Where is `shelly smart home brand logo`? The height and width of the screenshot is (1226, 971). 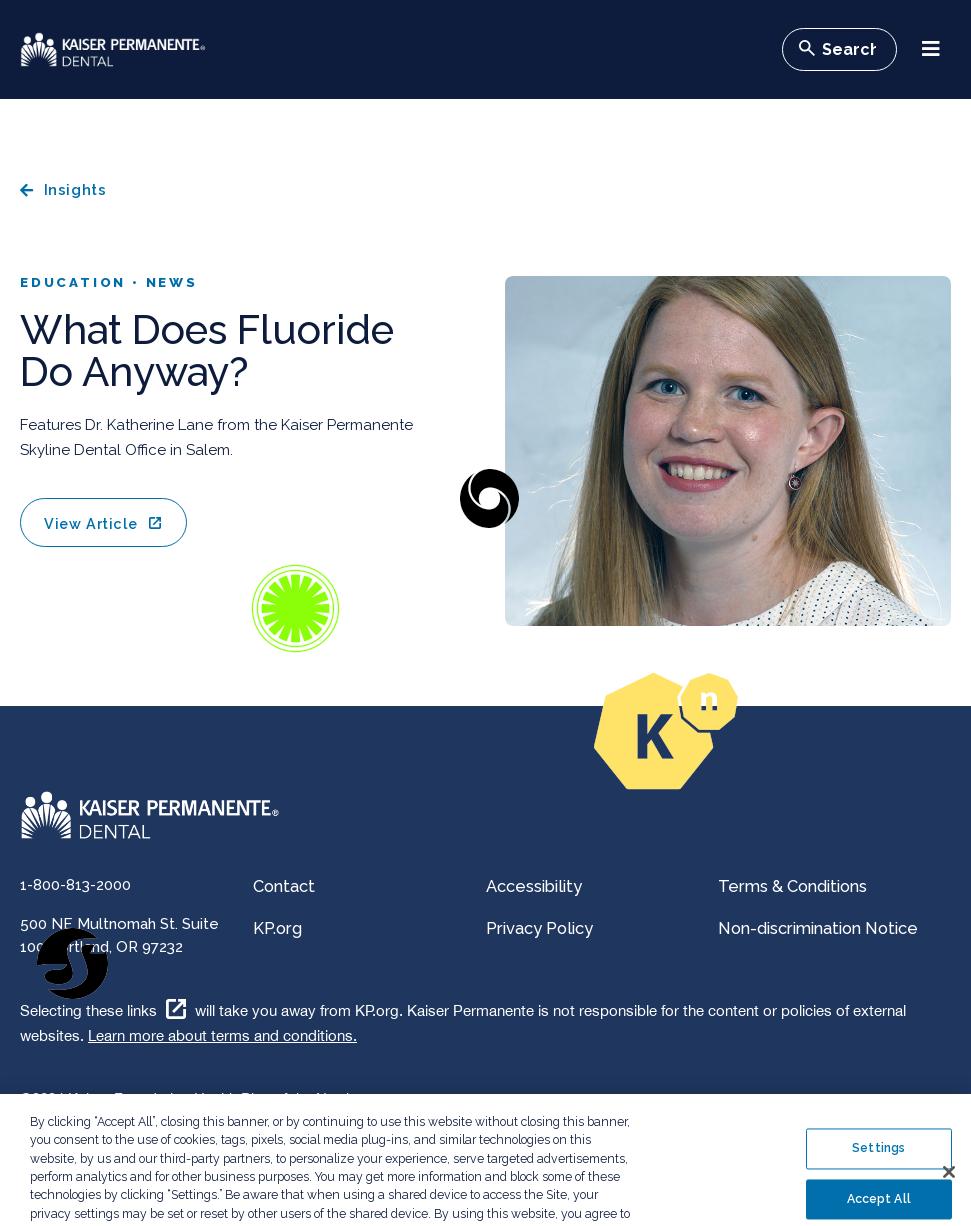 shelly smart home brand logo is located at coordinates (72, 963).